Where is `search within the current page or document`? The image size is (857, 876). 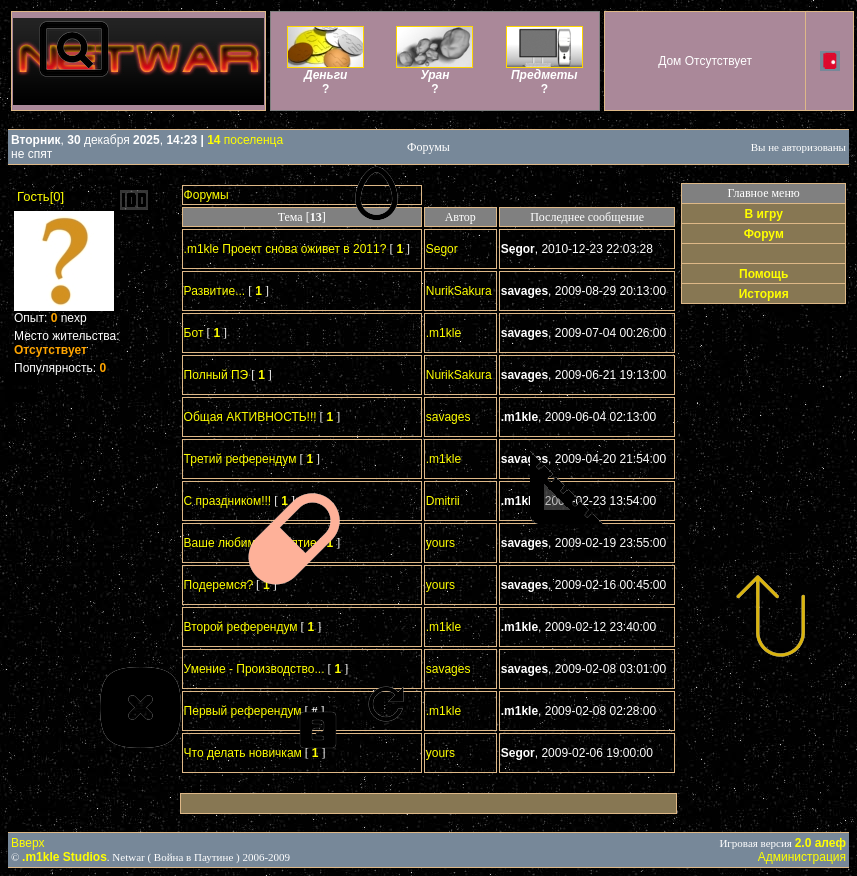 search within the current page or document is located at coordinates (74, 49).